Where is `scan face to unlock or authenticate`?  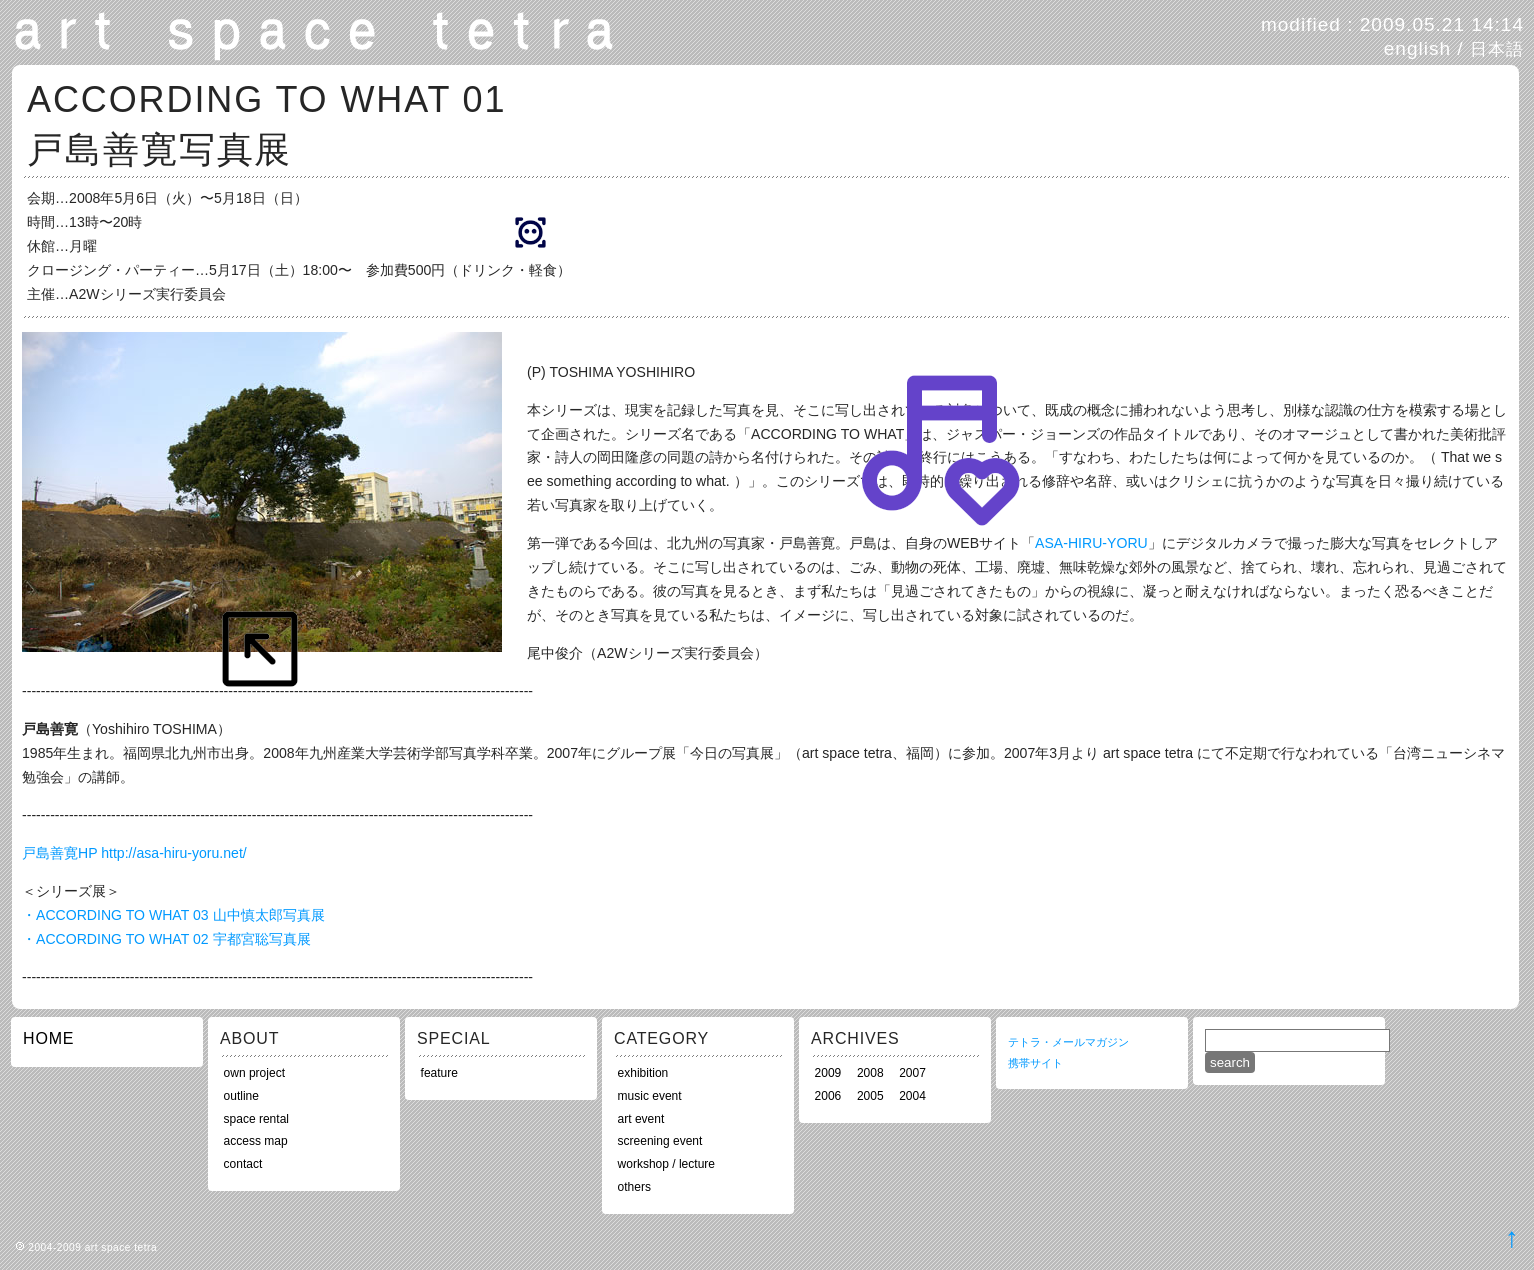 scan face to unlock or authenticate is located at coordinates (530, 232).